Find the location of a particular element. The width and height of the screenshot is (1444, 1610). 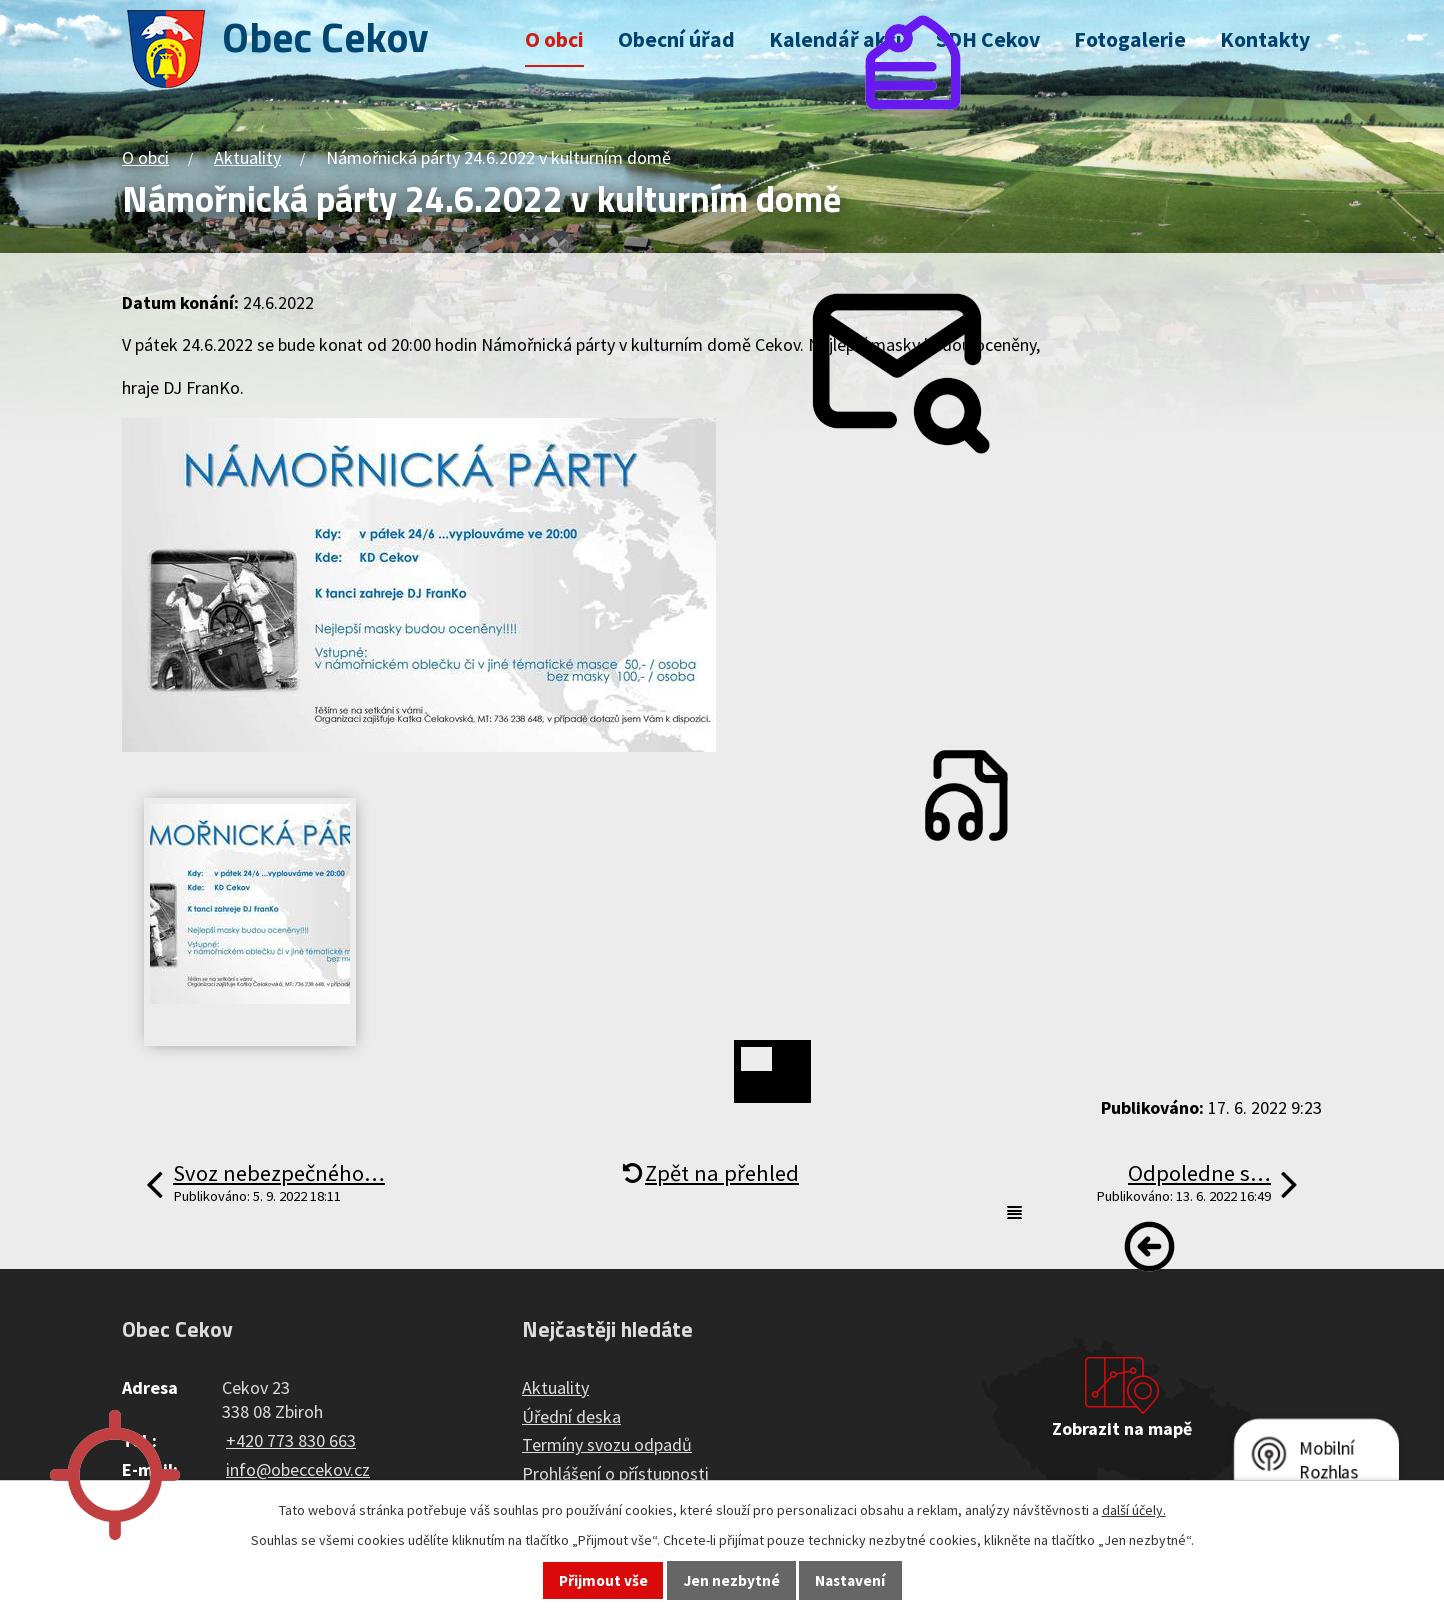

find my current location is located at coordinates (115, 1475).